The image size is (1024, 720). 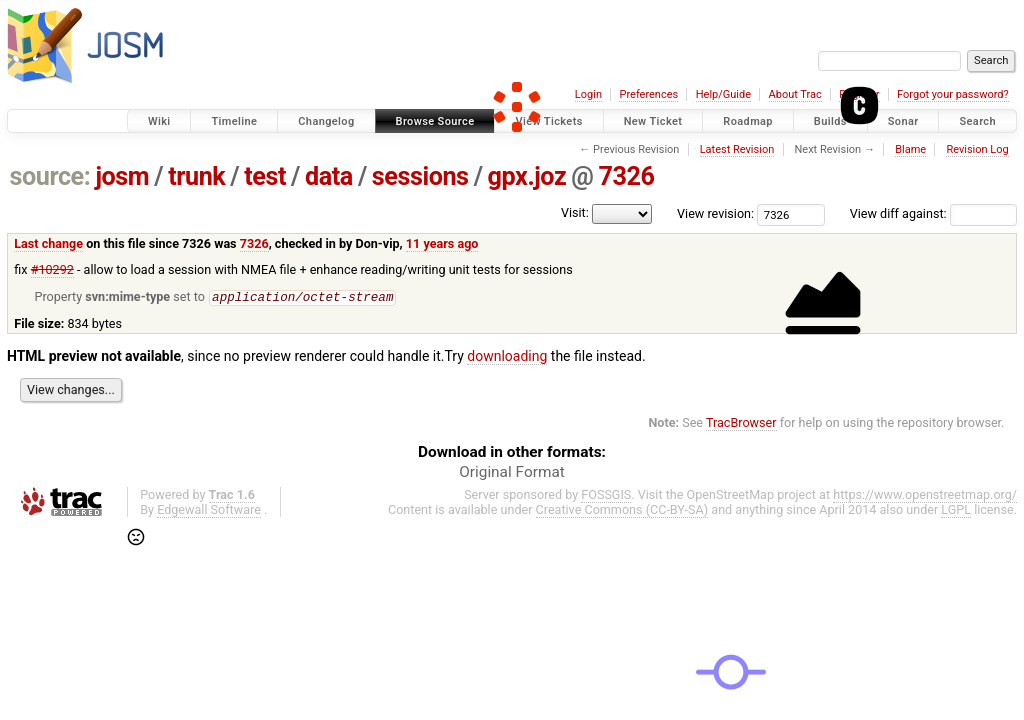 I want to click on select angry reaction or emoji, so click(x=136, y=537).